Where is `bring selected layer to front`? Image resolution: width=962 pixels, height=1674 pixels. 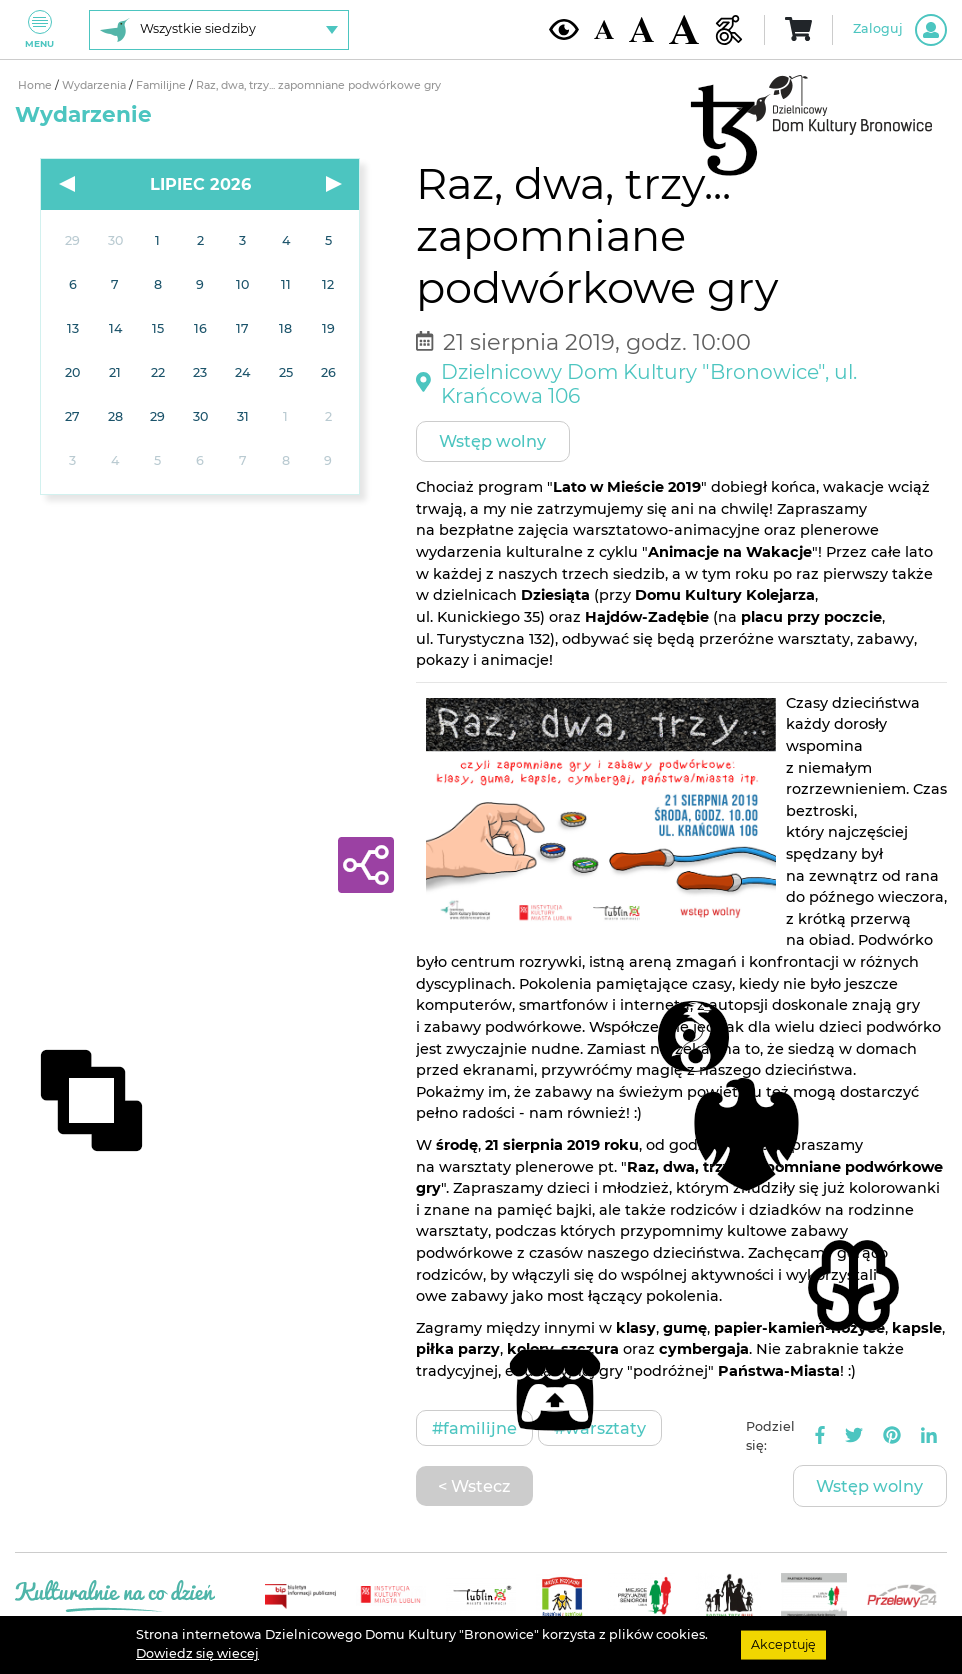 bring selected layer to front is located at coordinates (91, 1100).